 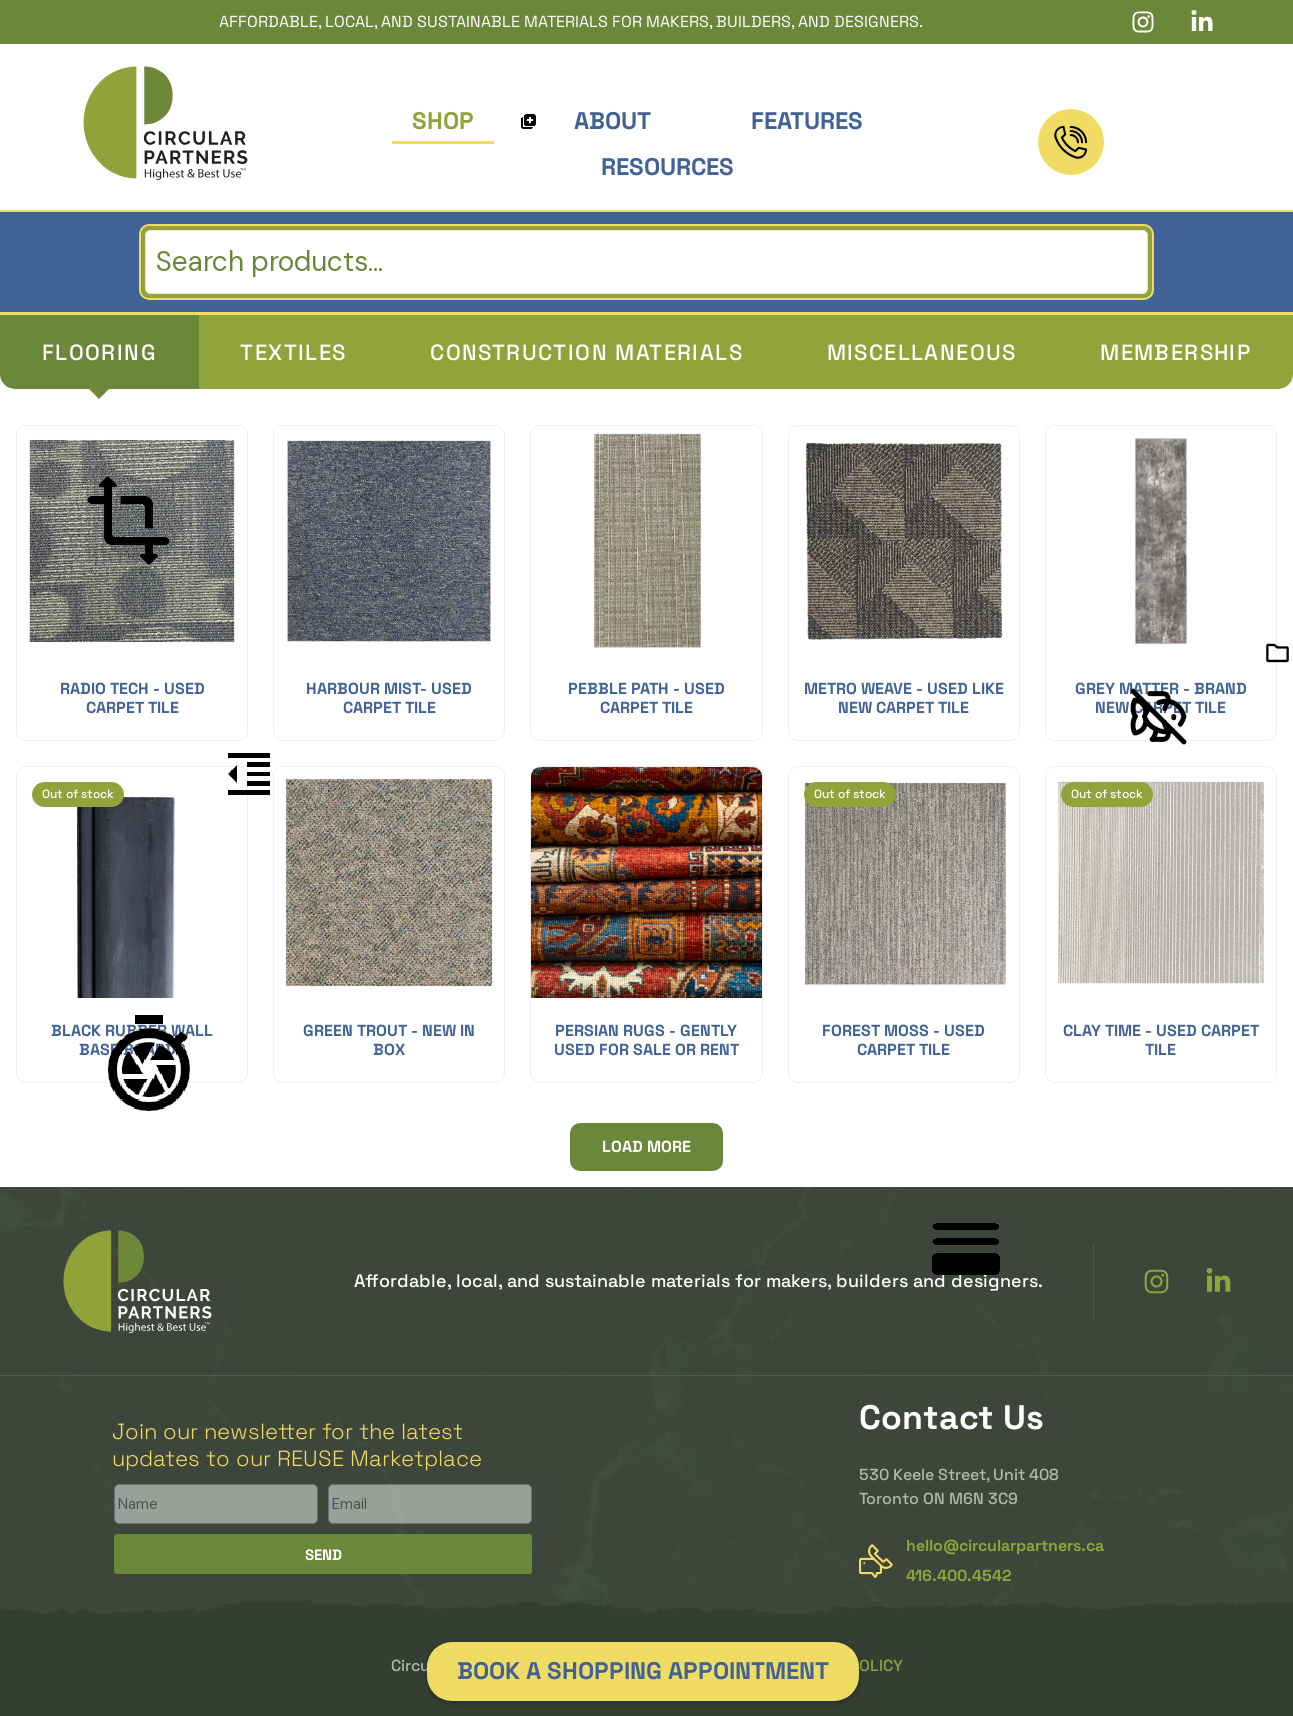 What do you see at coordinates (1158, 716) in the screenshot?
I see `indicates no fishing allowed` at bounding box center [1158, 716].